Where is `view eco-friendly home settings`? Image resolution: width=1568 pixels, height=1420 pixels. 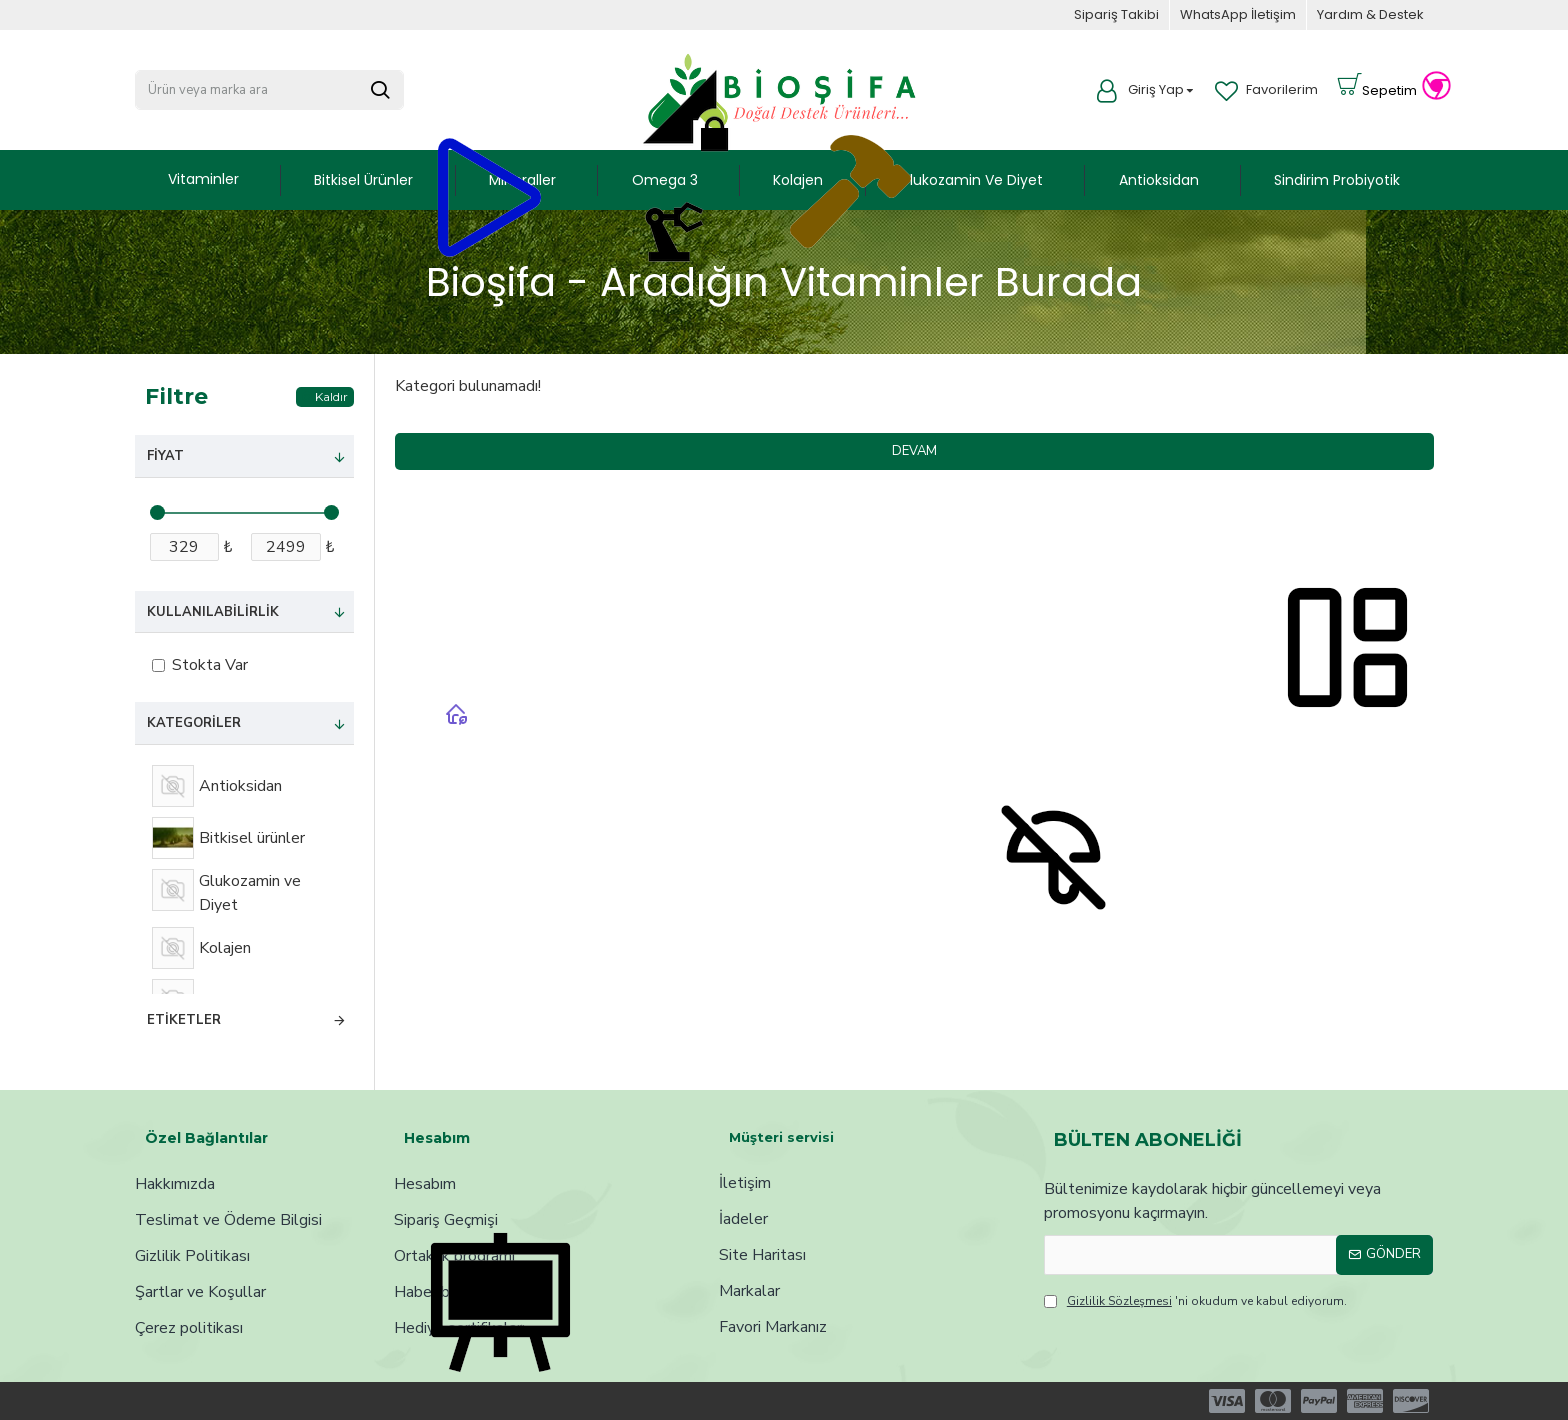
view eco-friendly home settings is located at coordinates (456, 714).